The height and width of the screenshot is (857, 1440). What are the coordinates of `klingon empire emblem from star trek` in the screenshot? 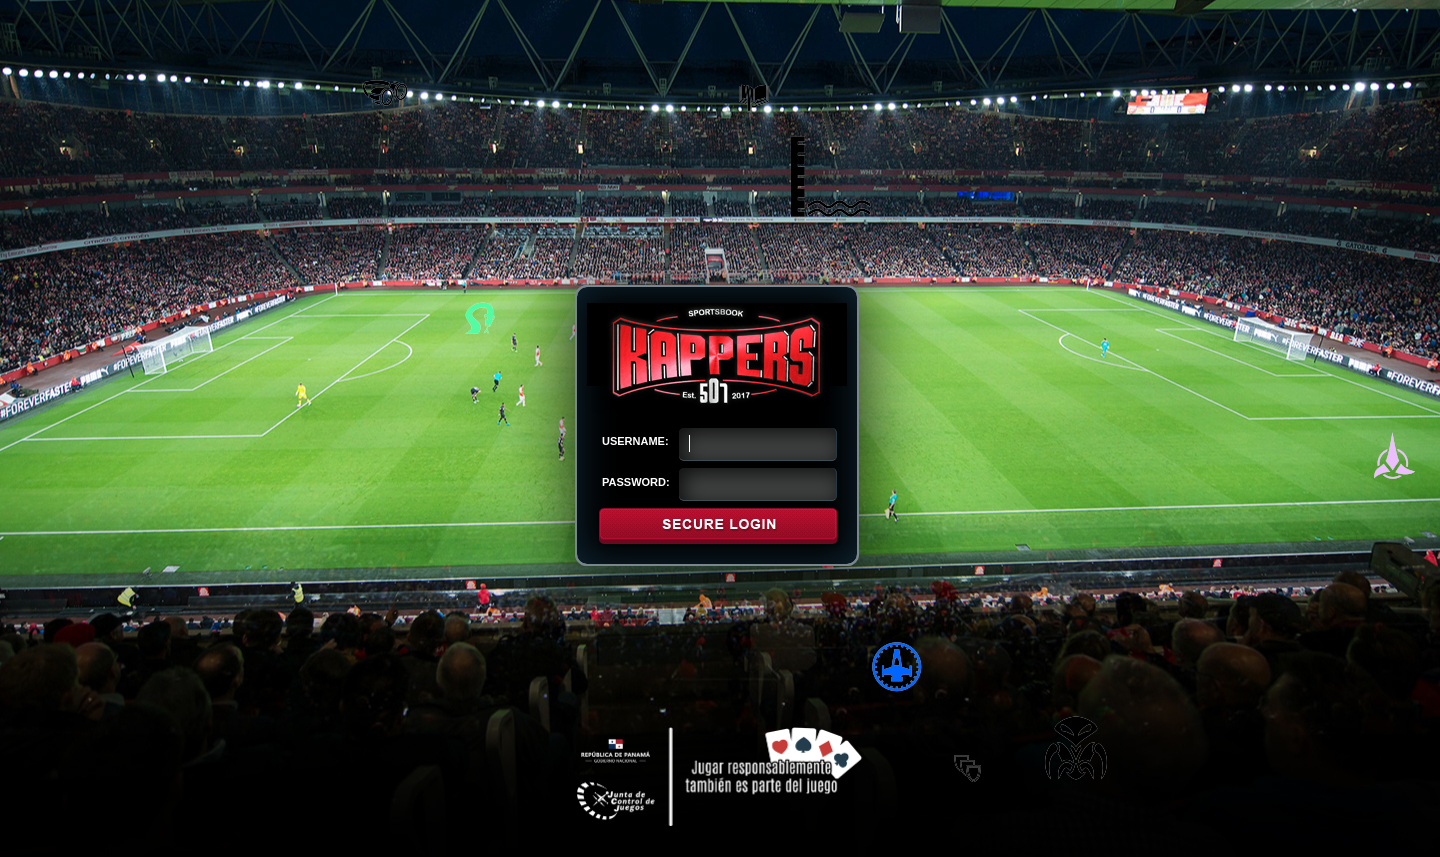 It's located at (1394, 455).